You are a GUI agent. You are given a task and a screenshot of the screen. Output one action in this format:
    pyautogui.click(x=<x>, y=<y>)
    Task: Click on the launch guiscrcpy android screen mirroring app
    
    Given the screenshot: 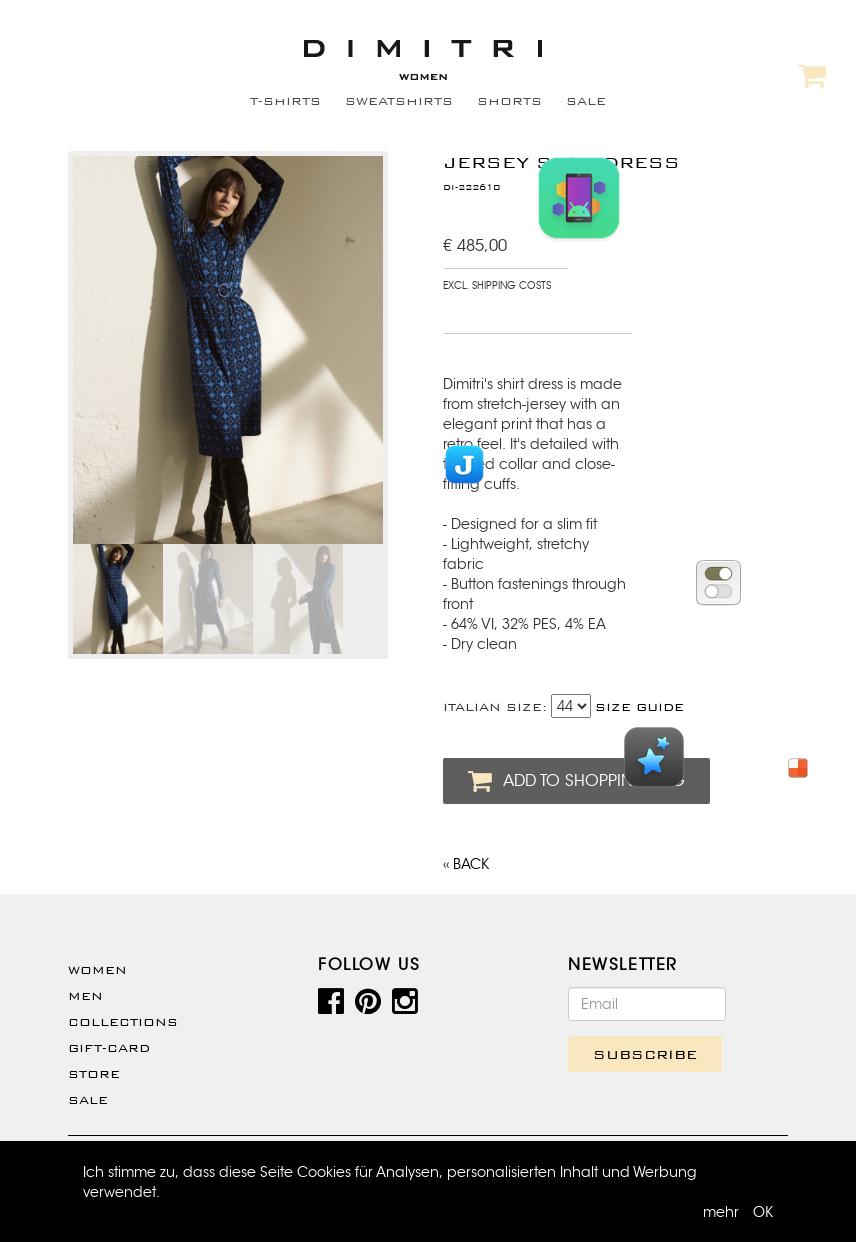 What is the action you would take?
    pyautogui.click(x=579, y=198)
    